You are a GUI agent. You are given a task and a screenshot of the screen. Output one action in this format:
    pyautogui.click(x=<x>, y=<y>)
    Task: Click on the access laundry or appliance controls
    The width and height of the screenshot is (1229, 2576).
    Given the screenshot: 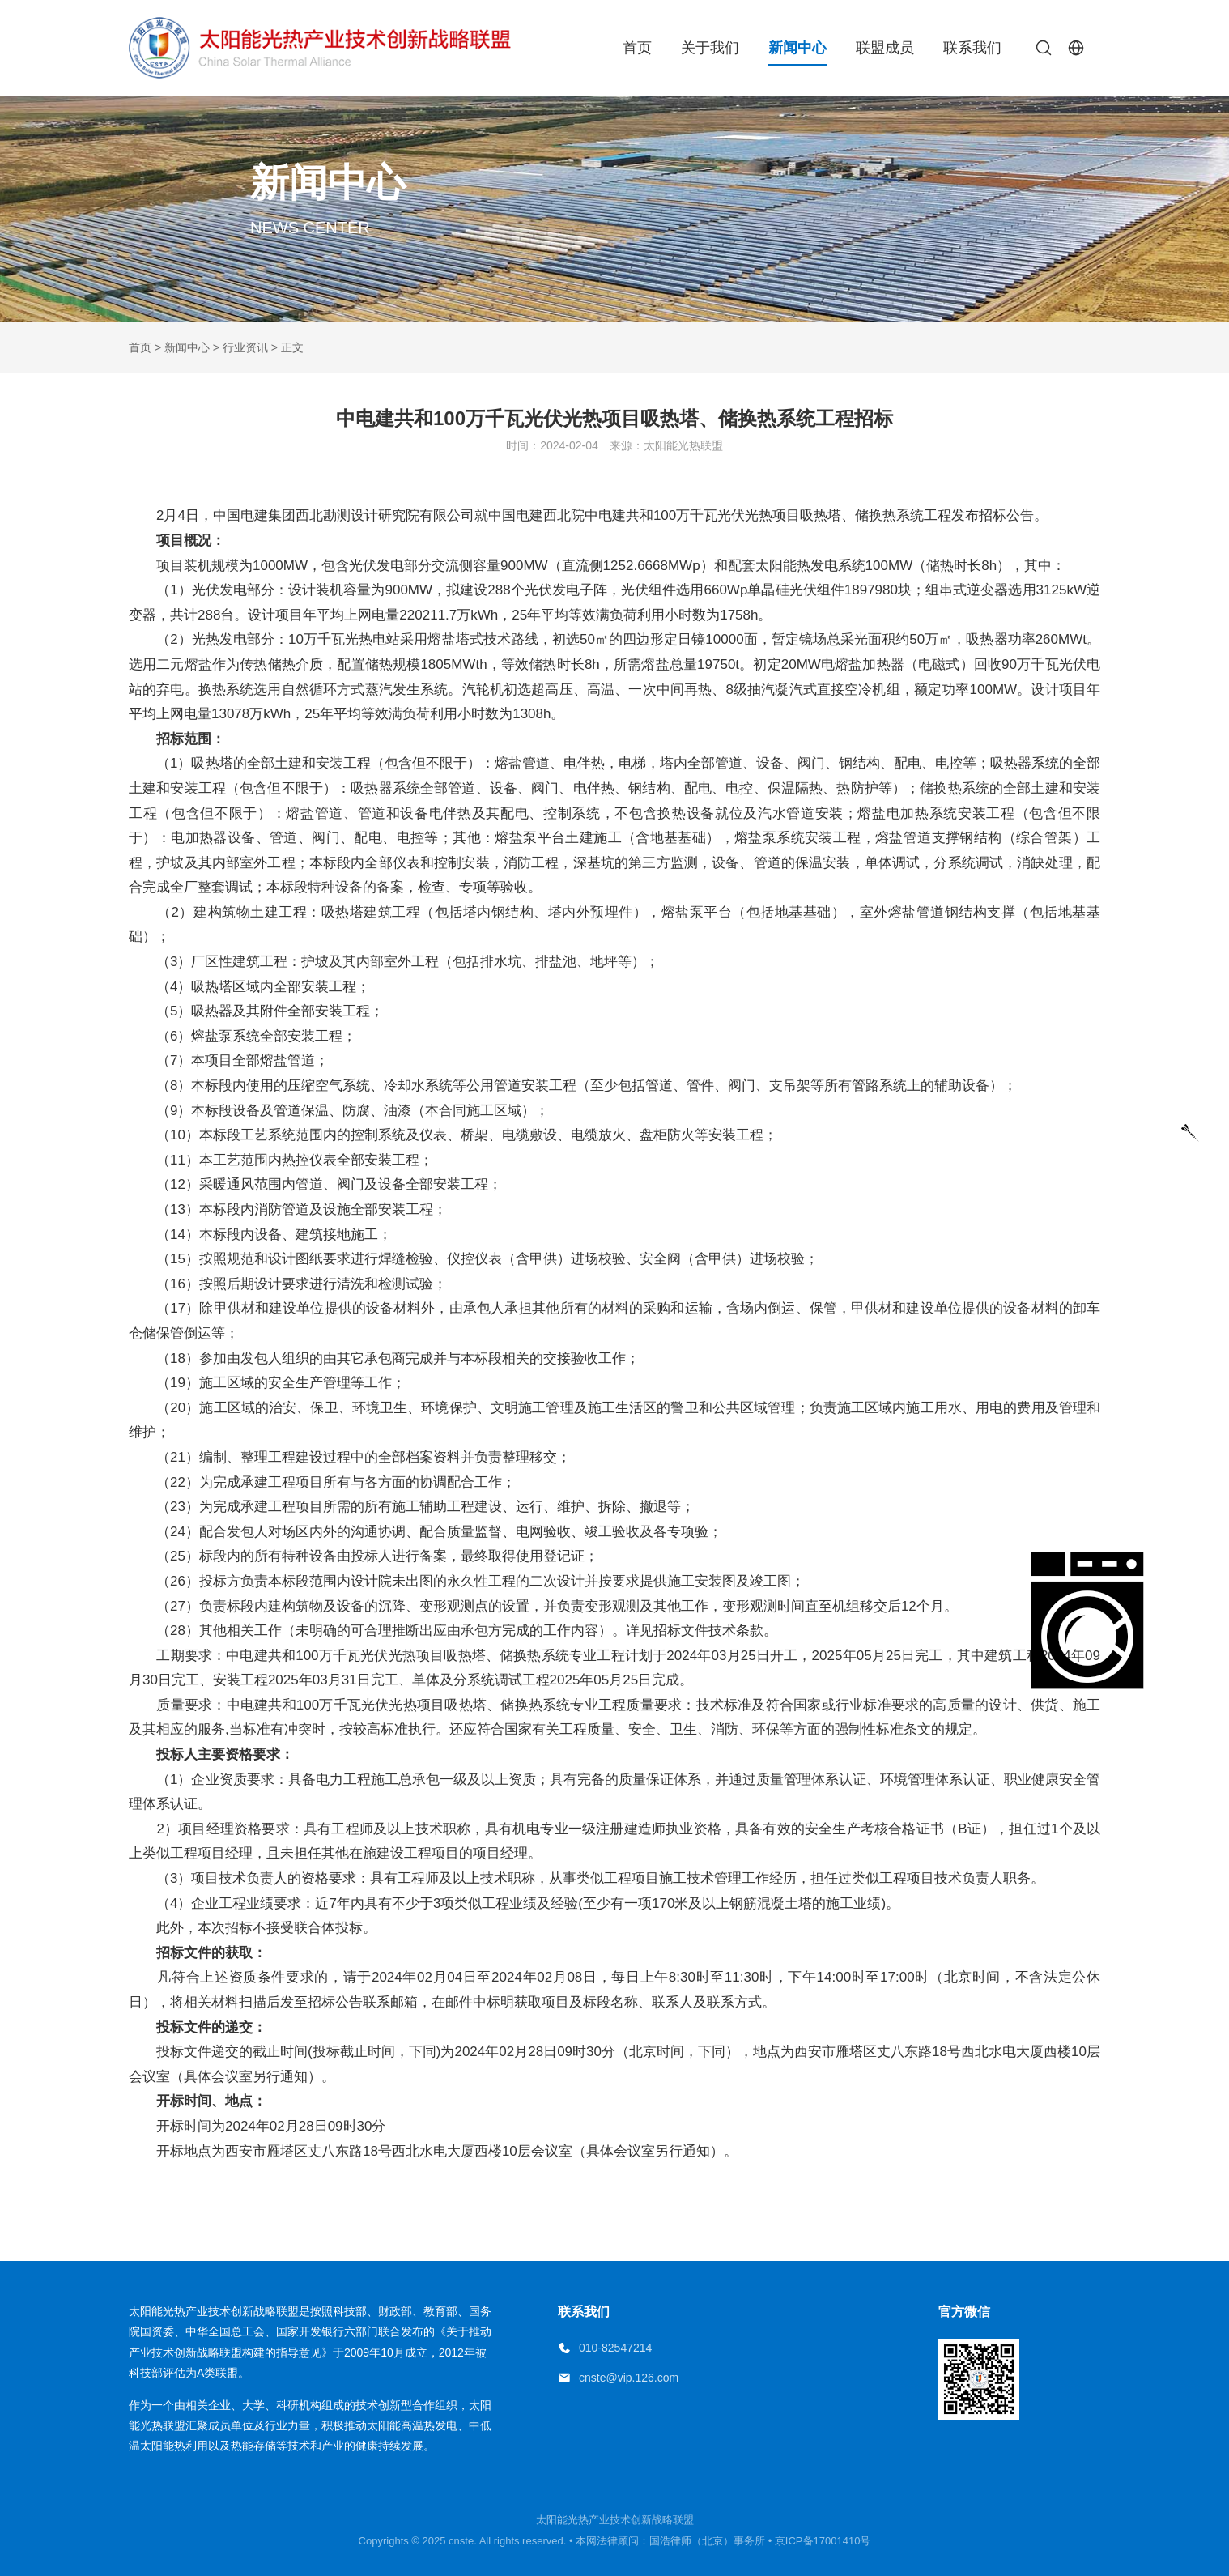 What is the action you would take?
    pyautogui.click(x=1087, y=1618)
    